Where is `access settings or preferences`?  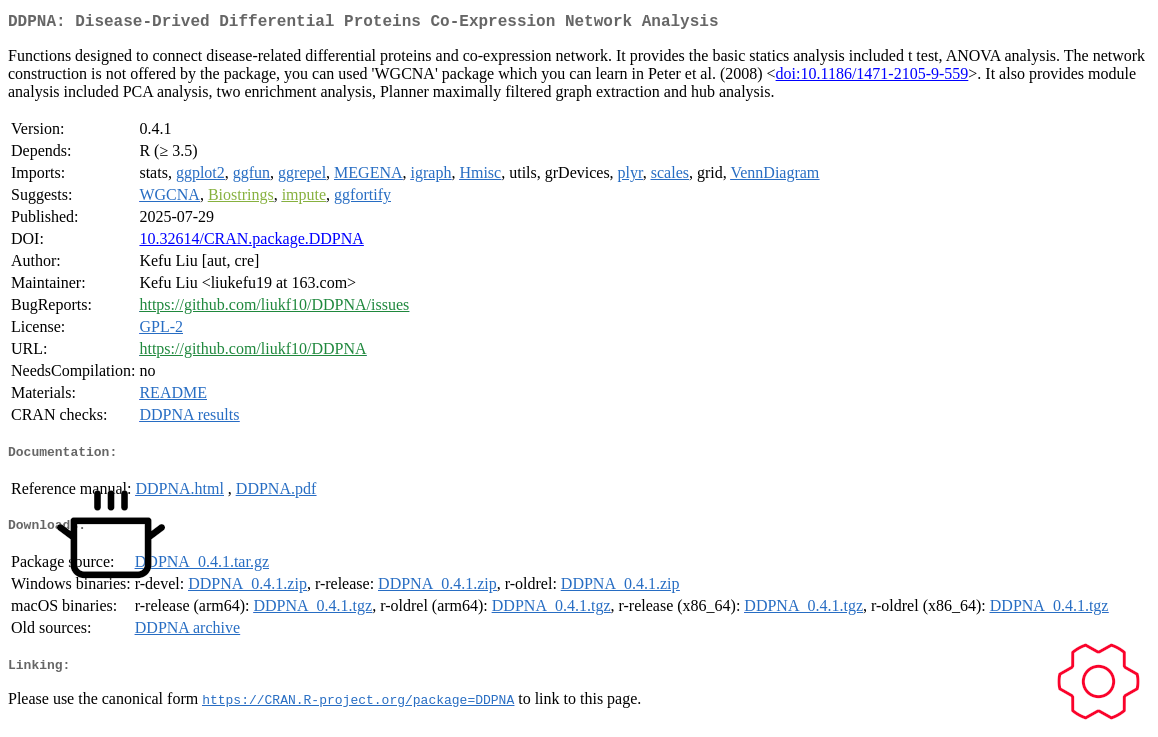
access settings or preferences is located at coordinates (1098, 681).